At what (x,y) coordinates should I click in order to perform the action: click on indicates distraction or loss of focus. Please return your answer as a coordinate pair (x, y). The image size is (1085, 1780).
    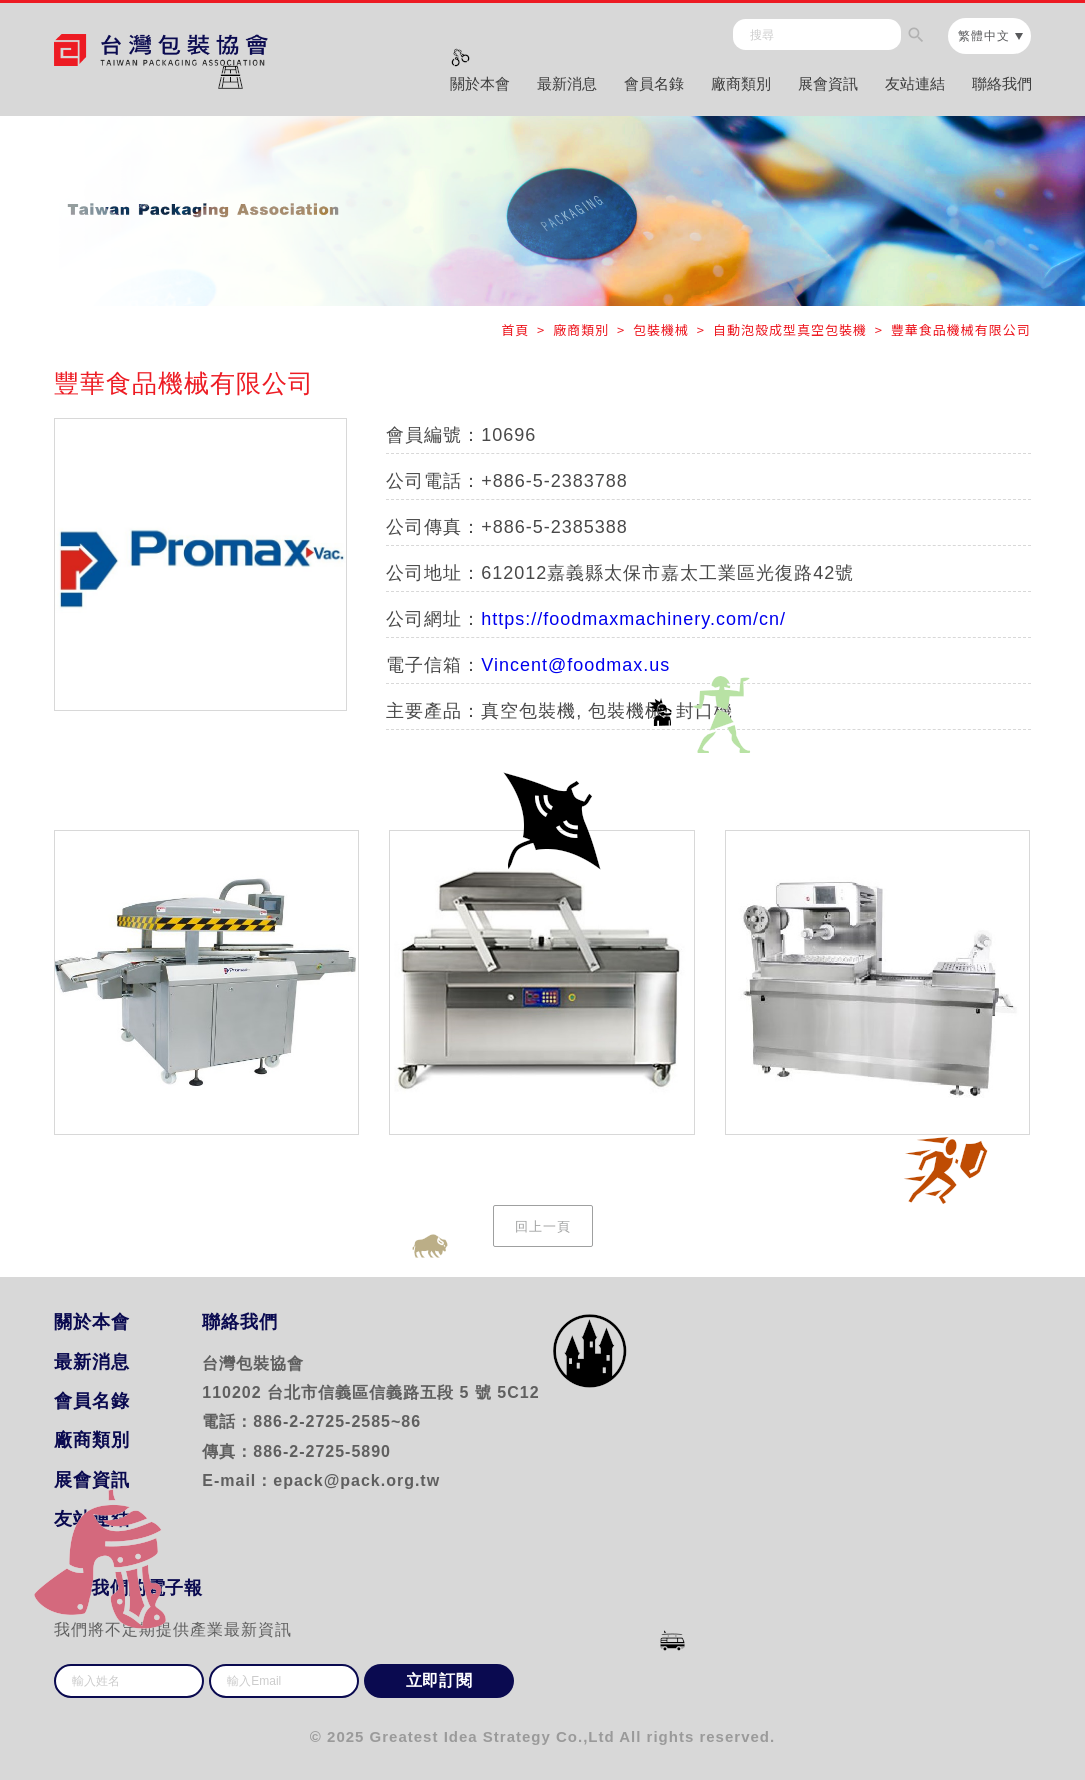
    Looking at the image, I should click on (660, 712).